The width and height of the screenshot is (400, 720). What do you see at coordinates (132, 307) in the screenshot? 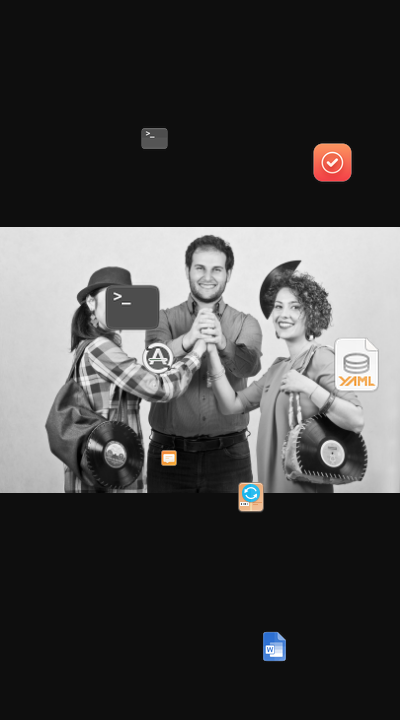
I see `open the terminal application` at bounding box center [132, 307].